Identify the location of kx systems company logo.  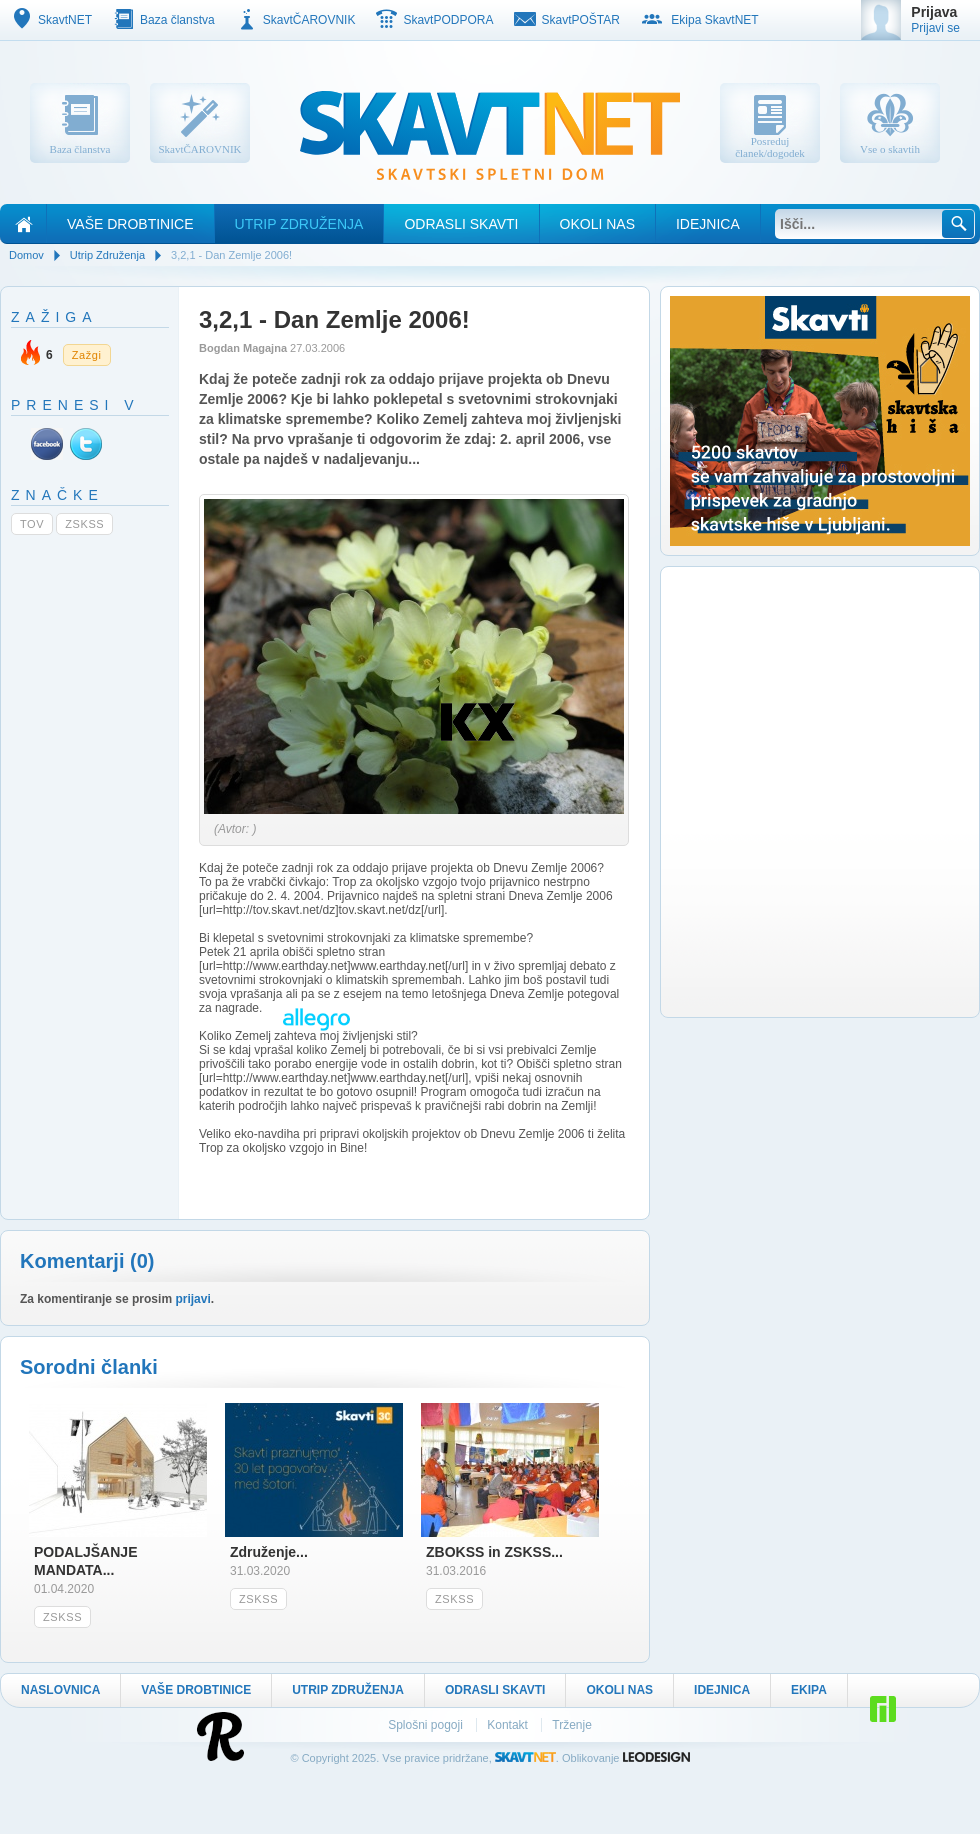
(478, 722).